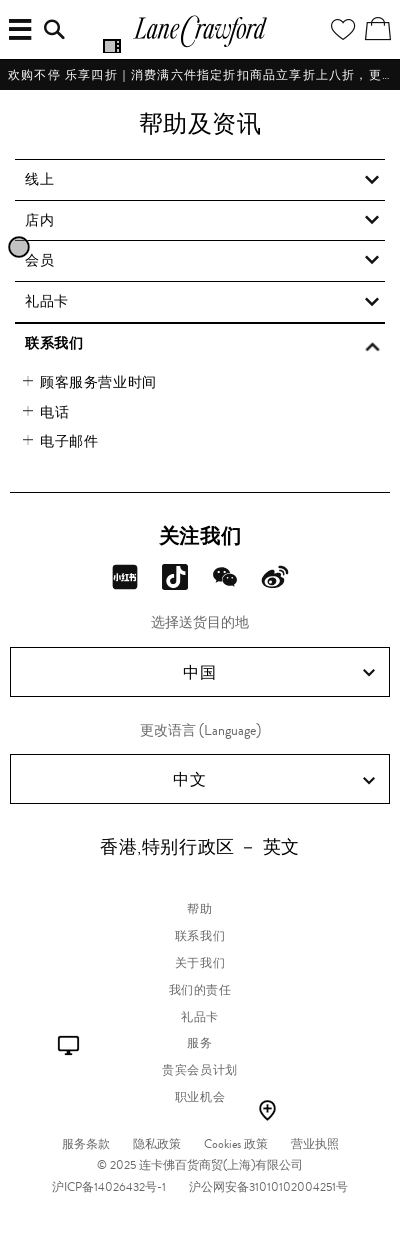 This screenshot has height=1241, width=400. Describe the element at coordinates (19, 247) in the screenshot. I see `camera lens or photography mode` at that location.